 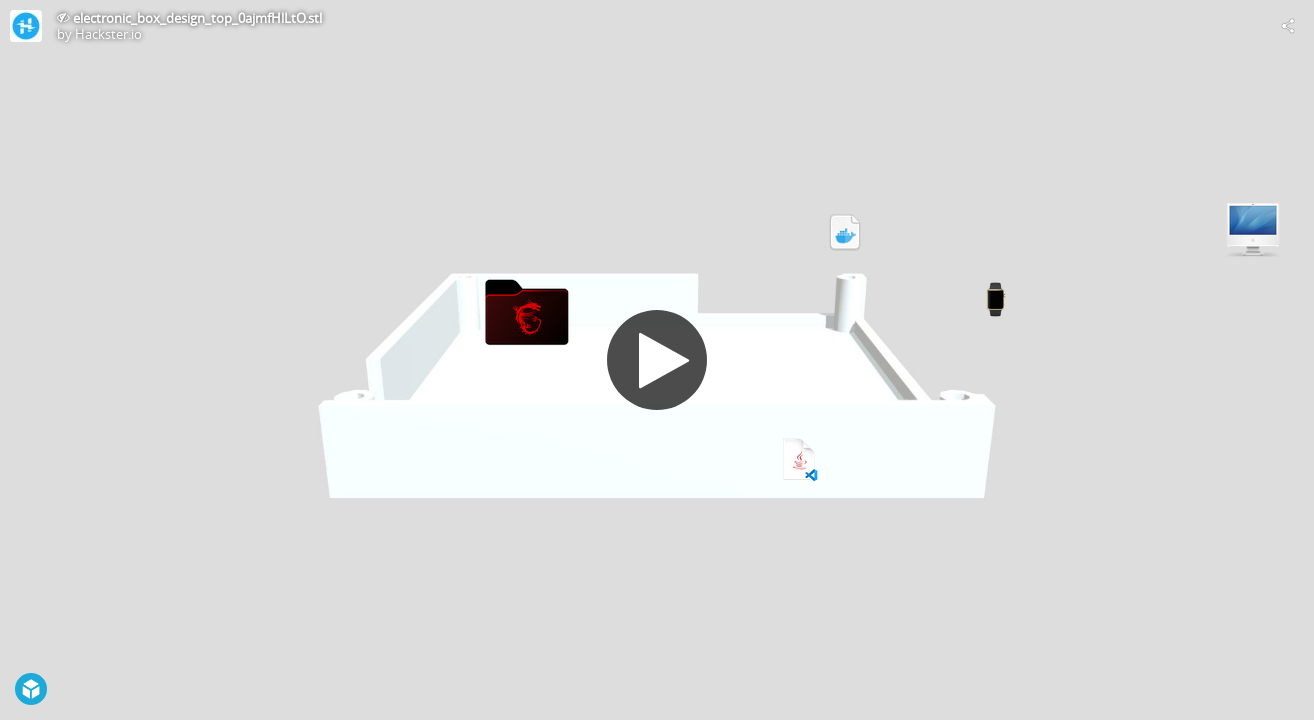 What do you see at coordinates (995, 299) in the screenshot?
I see `apple watch device icon` at bounding box center [995, 299].